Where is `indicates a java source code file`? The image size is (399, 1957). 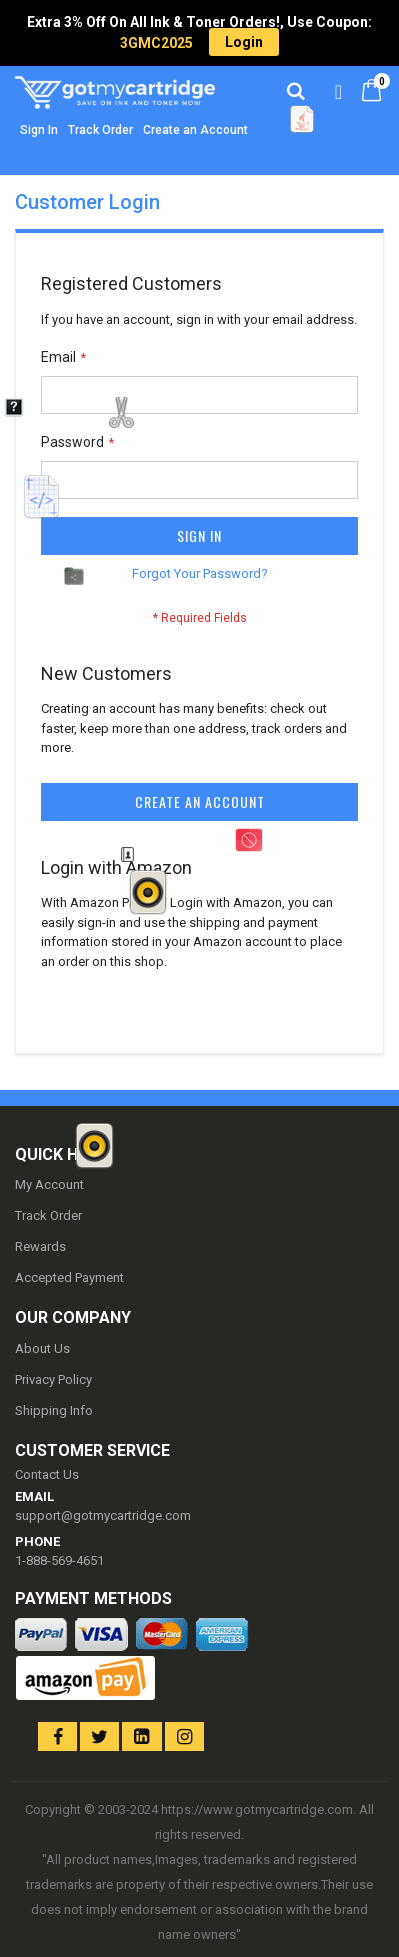 indicates a java source code file is located at coordinates (302, 119).